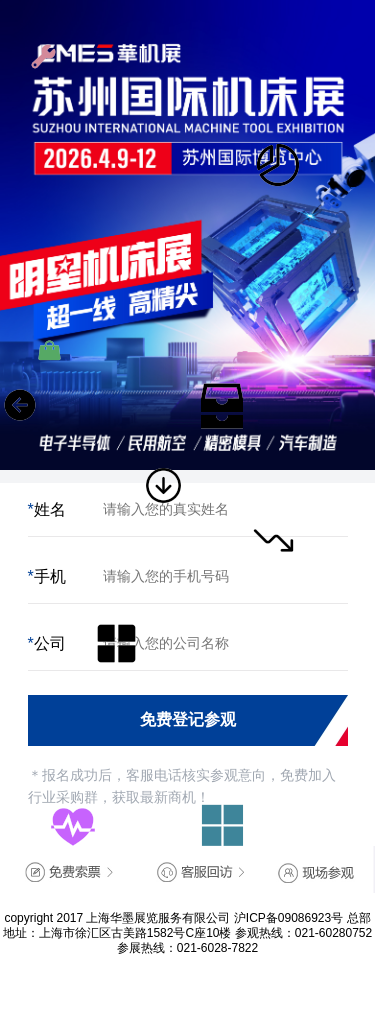 The width and height of the screenshot is (375, 1023). What do you see at coordinates (49, 351) in the screenshot?
I see `view your shopping bag` at bounding box center [49, 351].